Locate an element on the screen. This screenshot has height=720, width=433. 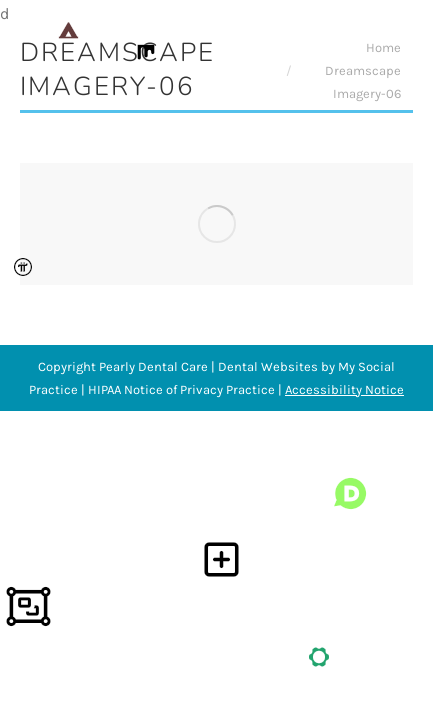
Mix social bookmarking platform logo is located at coordinates (146, 52).